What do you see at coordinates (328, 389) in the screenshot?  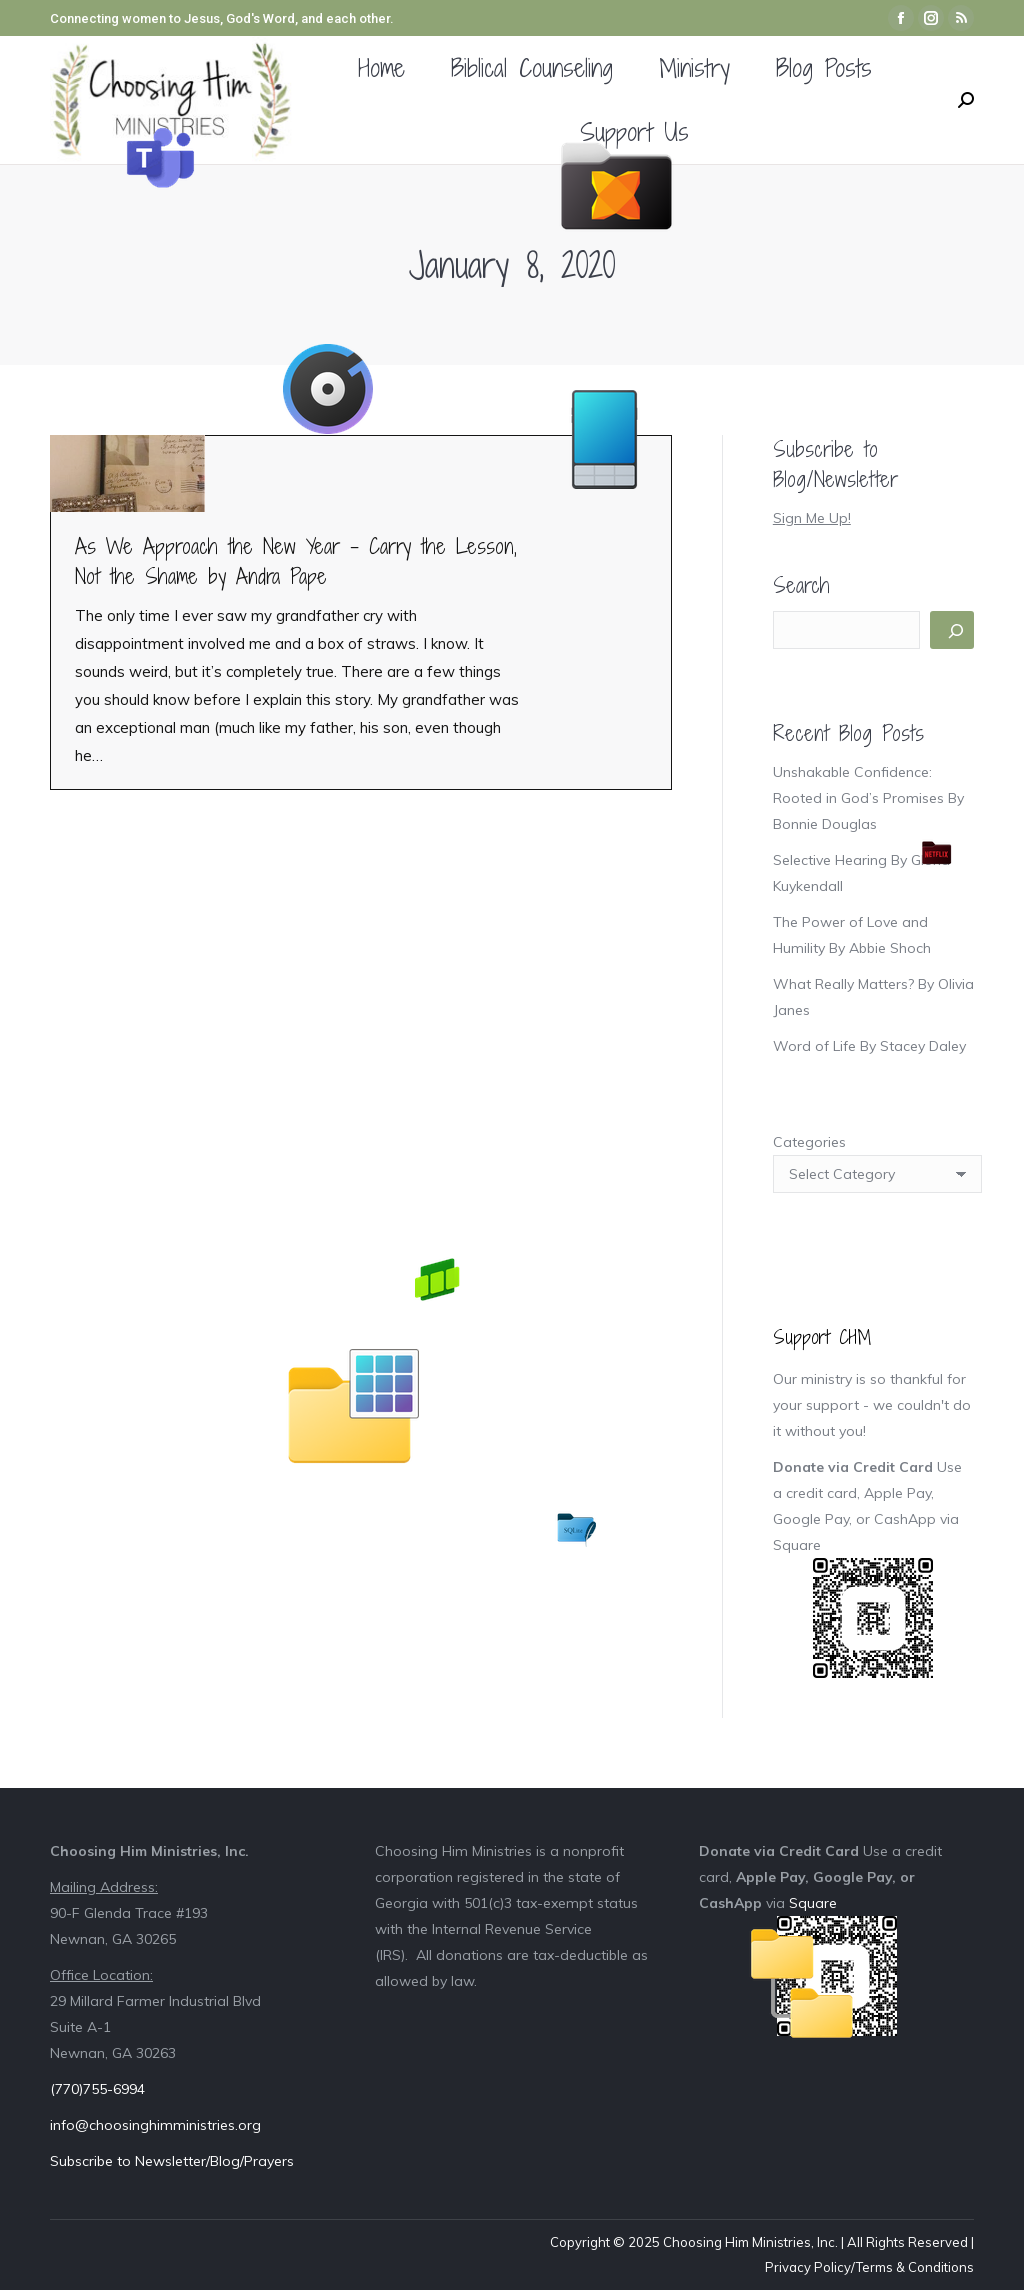 I see `open groove music app` at bounding box center [328, 389].